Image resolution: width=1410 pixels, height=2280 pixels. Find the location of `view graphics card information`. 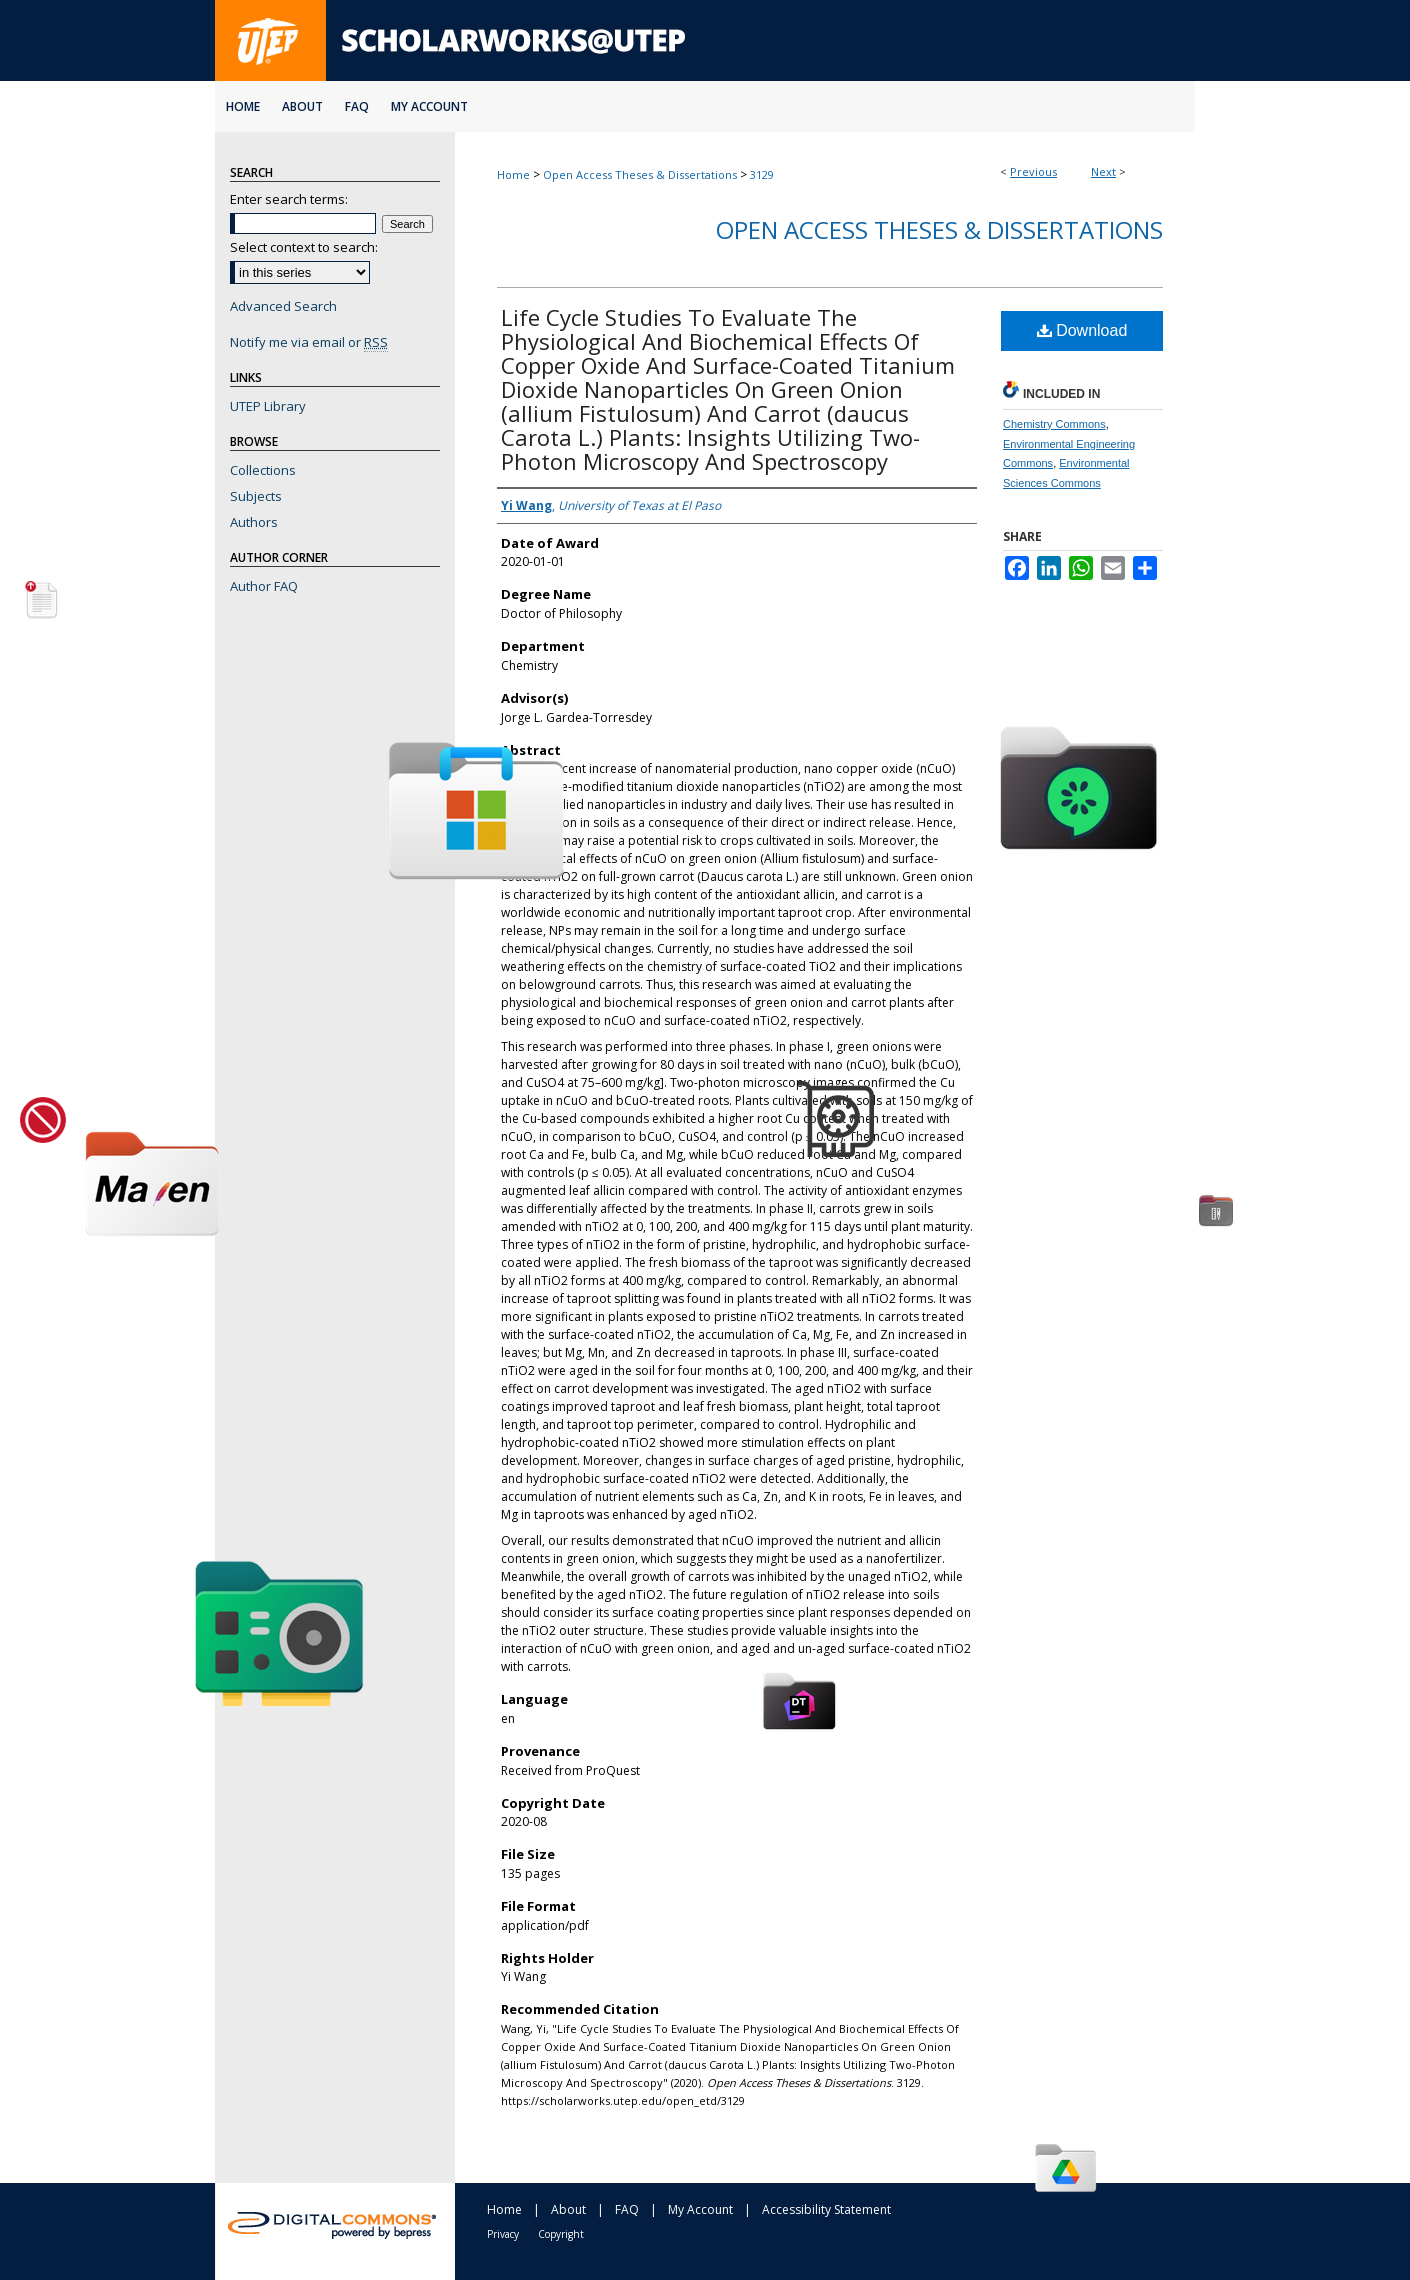

view graphics card information is located at coordinates (836, 1119).